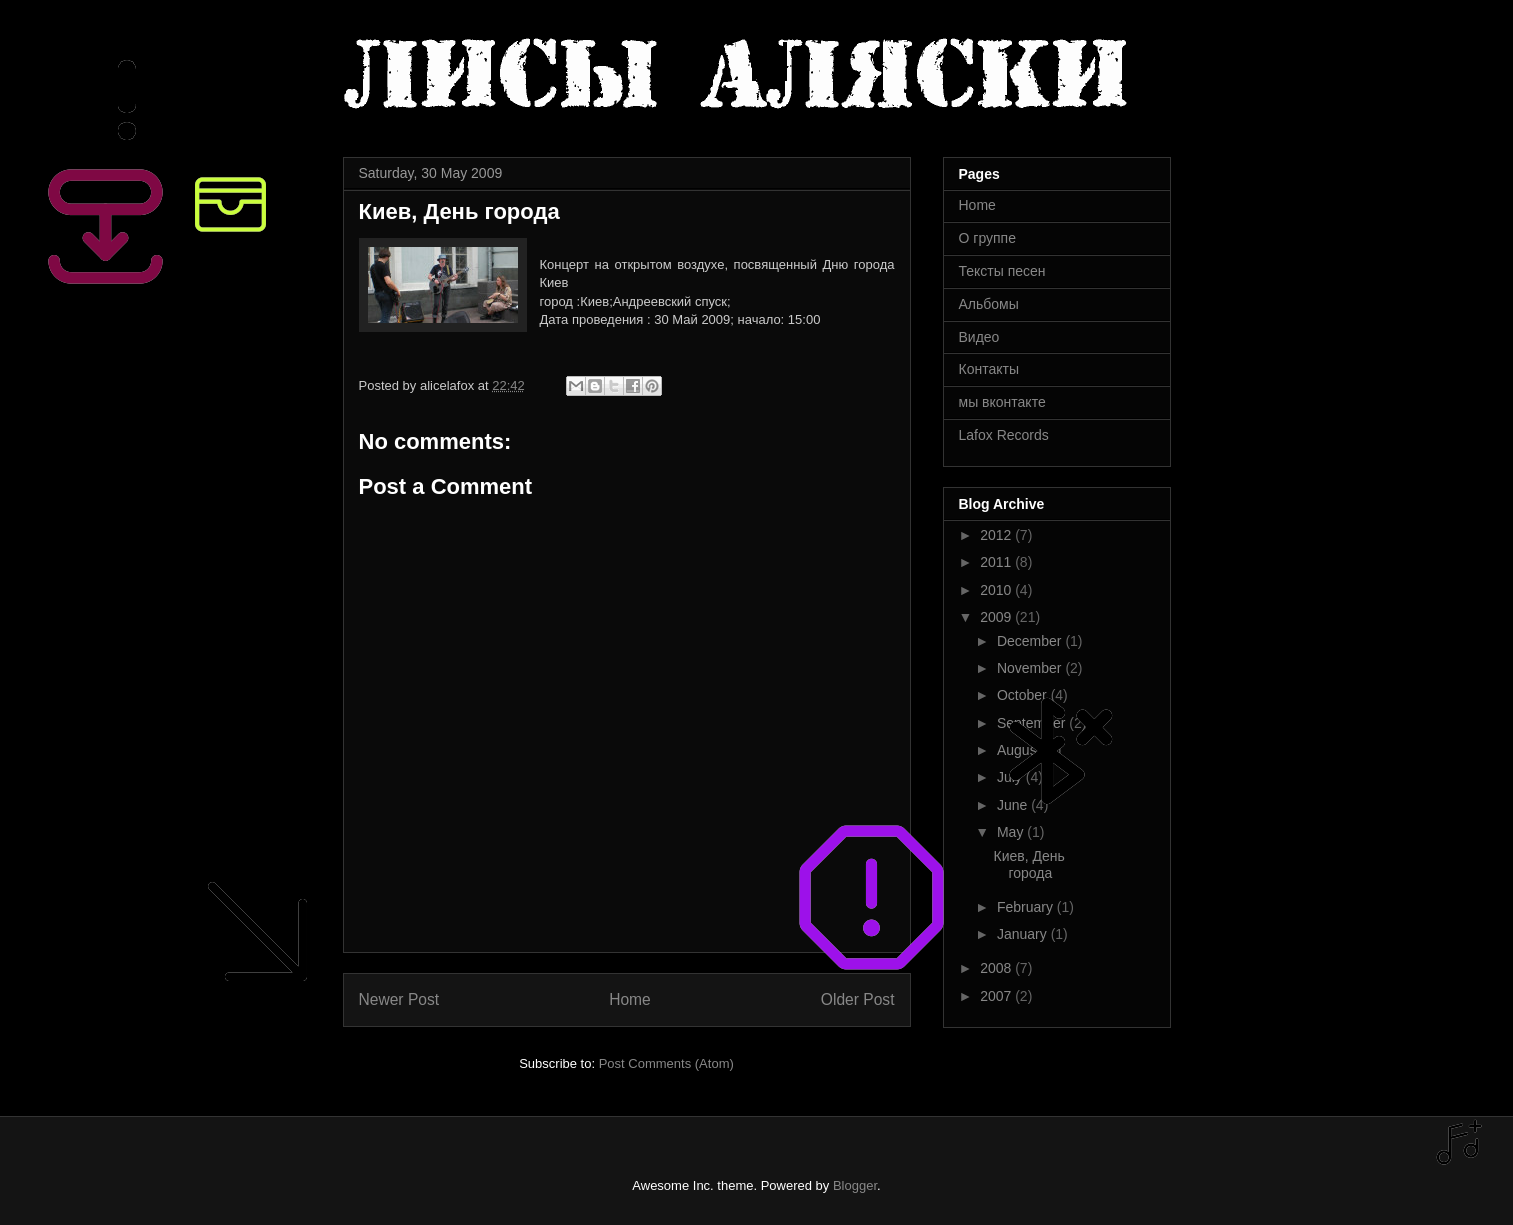 Image resolution: width=1513 pixels, height=1225 pixels. I want to click on access your wallet or payment cards, so click(230, 204).